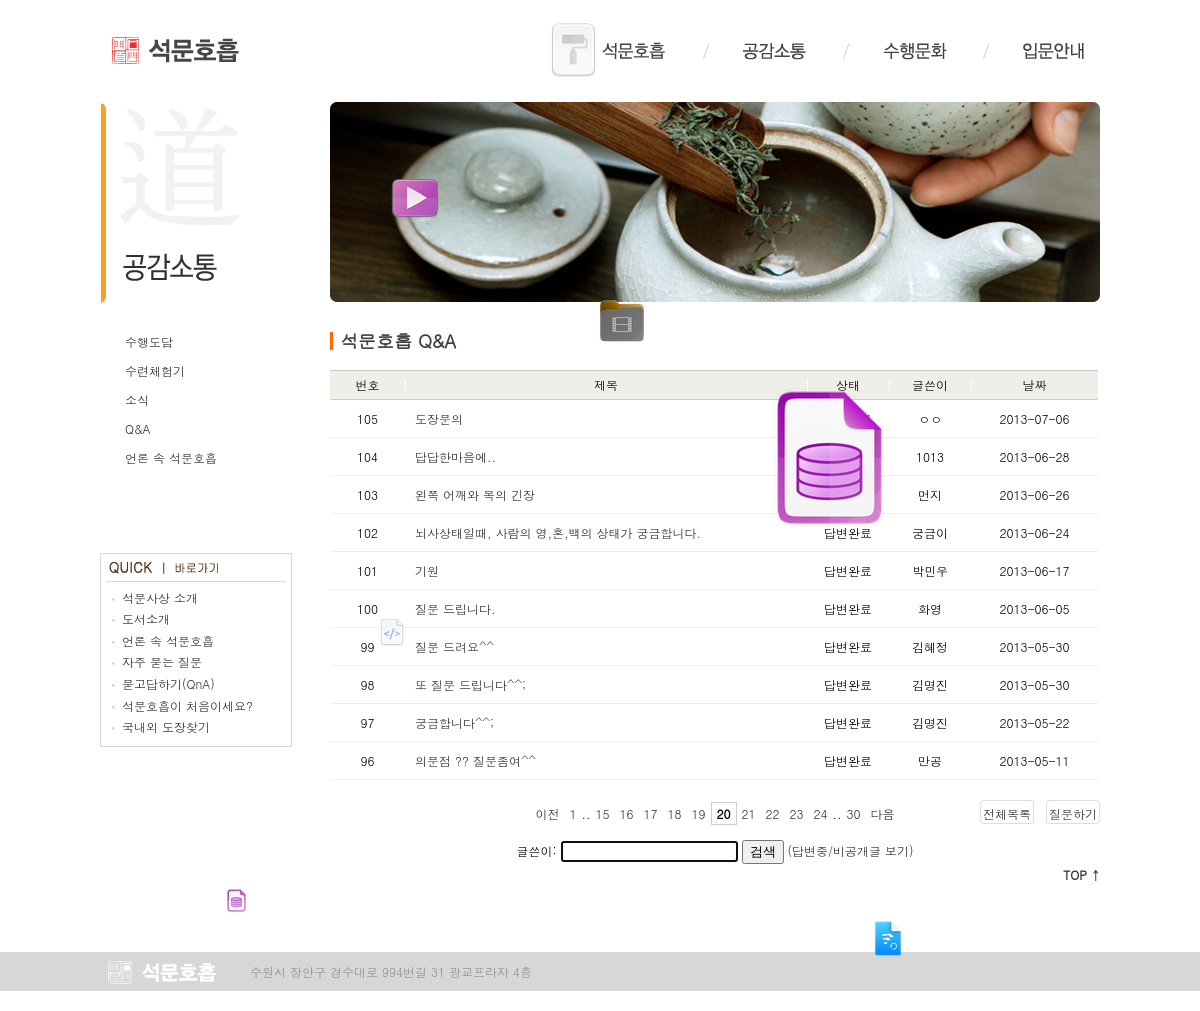 The width and height of the screenshot is (1200, 1011). Describe the element at coordinates (236, 900) in the screenshot. I see `libreoffice base database file` at that location.